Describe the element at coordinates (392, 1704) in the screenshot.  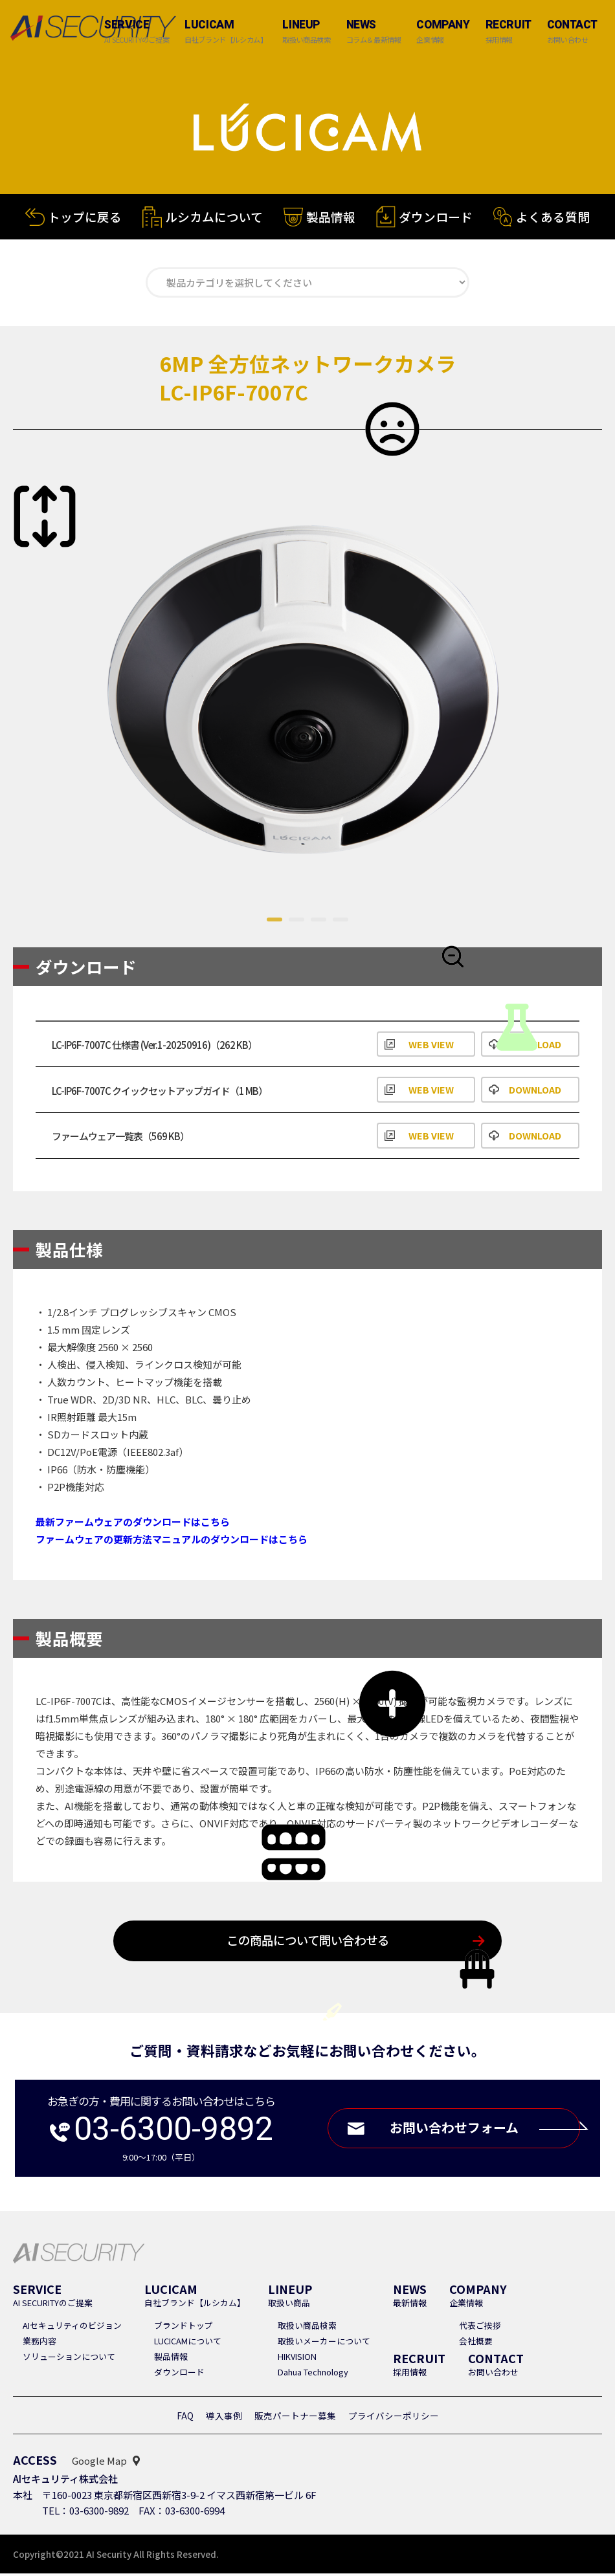
I see `add a new item` at that location.